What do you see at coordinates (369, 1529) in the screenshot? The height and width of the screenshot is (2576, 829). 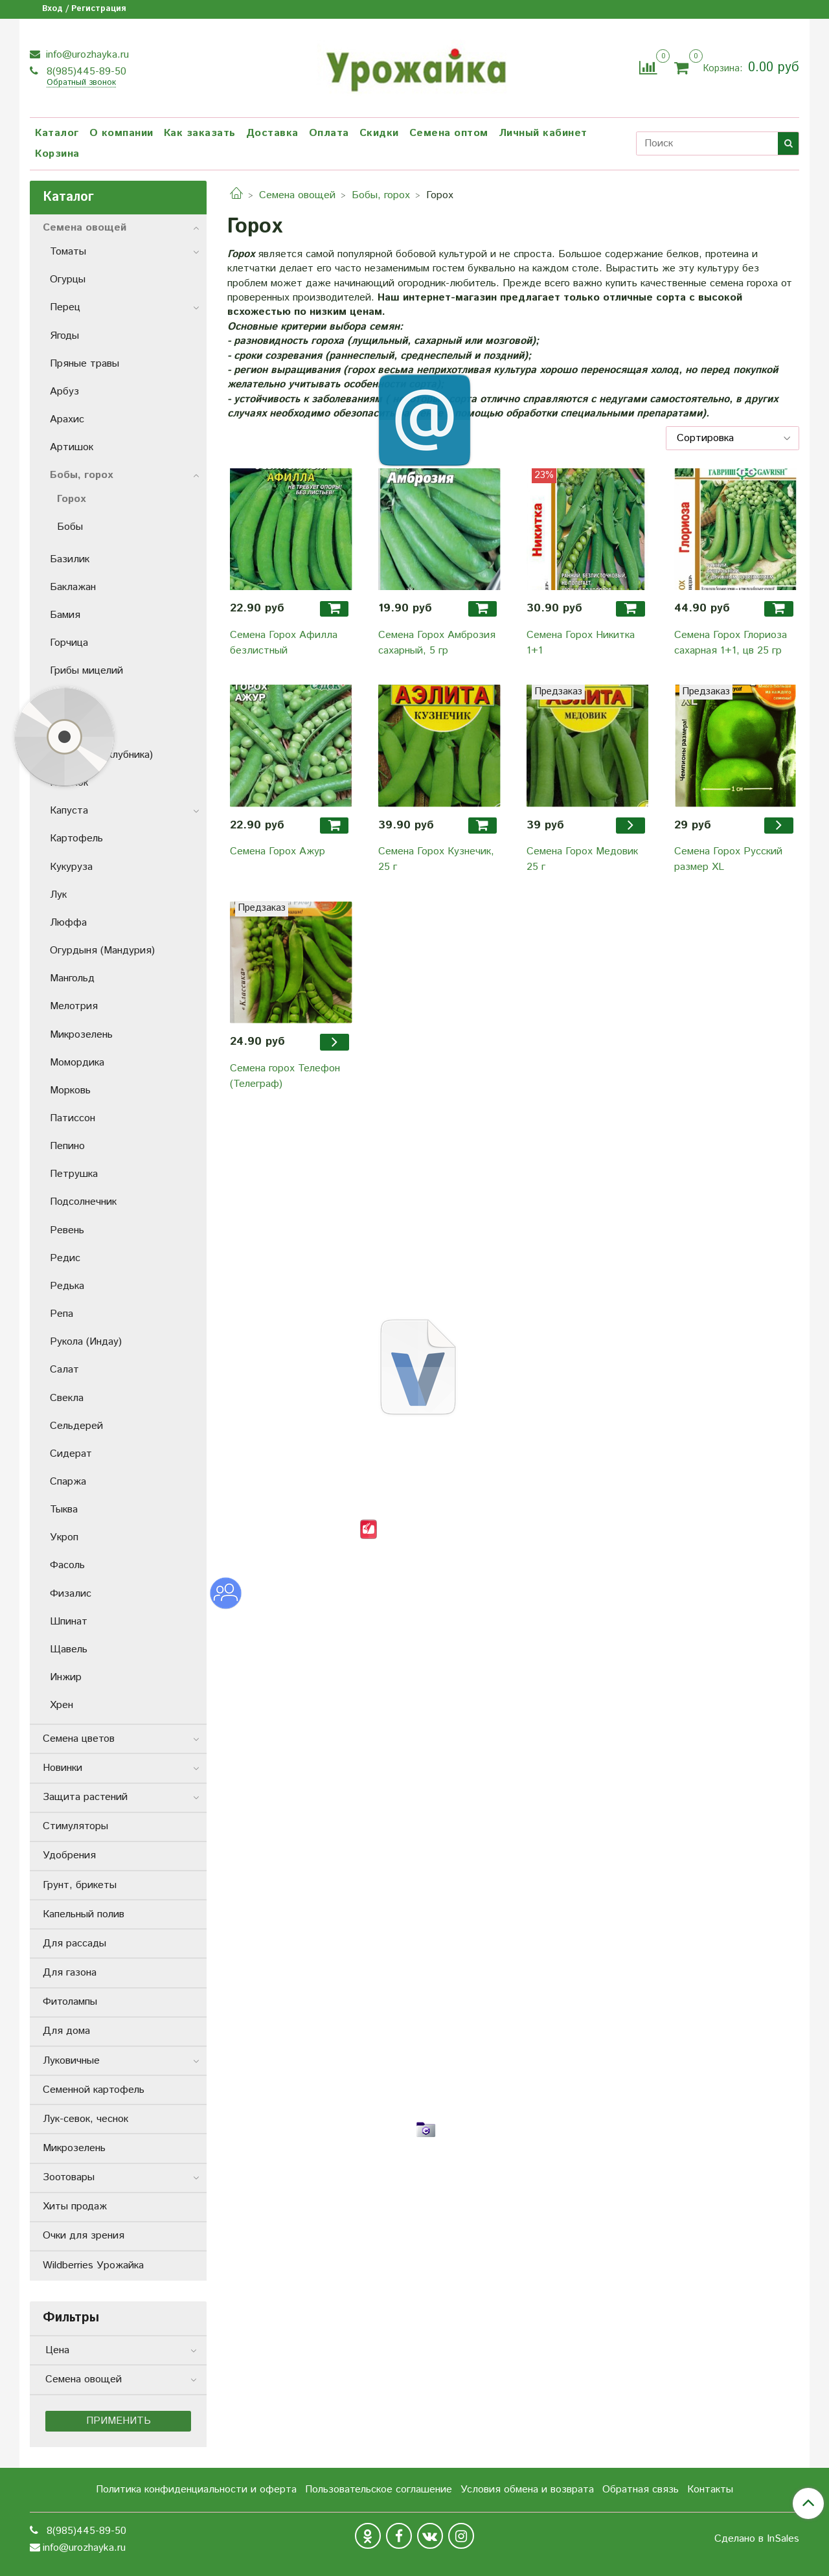 I see `an eps vector file` at bounding box center [369, 1529].